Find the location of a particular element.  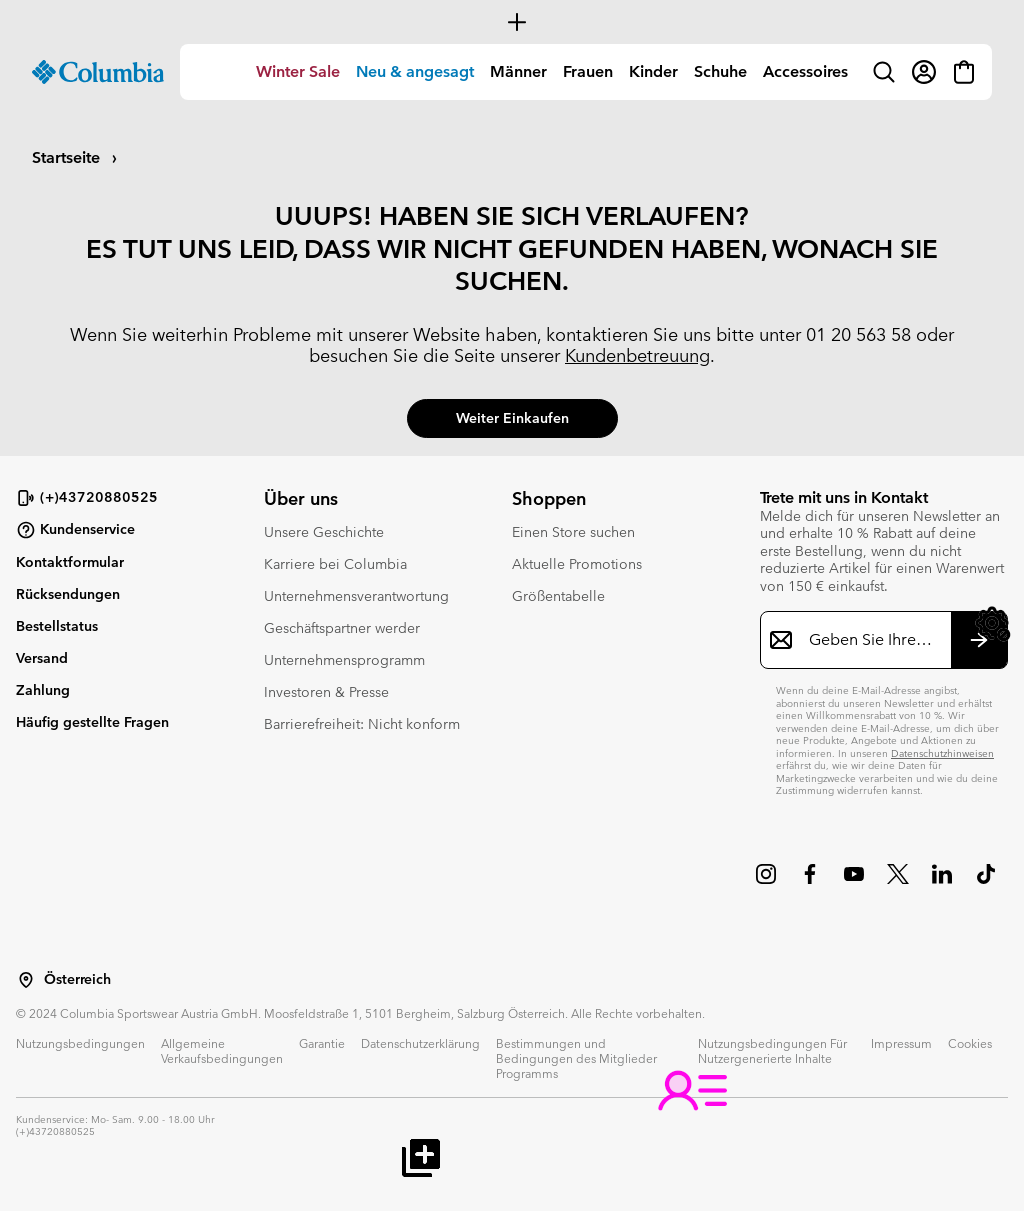

view user directory or contact list is located at coordinates (691, 1090).